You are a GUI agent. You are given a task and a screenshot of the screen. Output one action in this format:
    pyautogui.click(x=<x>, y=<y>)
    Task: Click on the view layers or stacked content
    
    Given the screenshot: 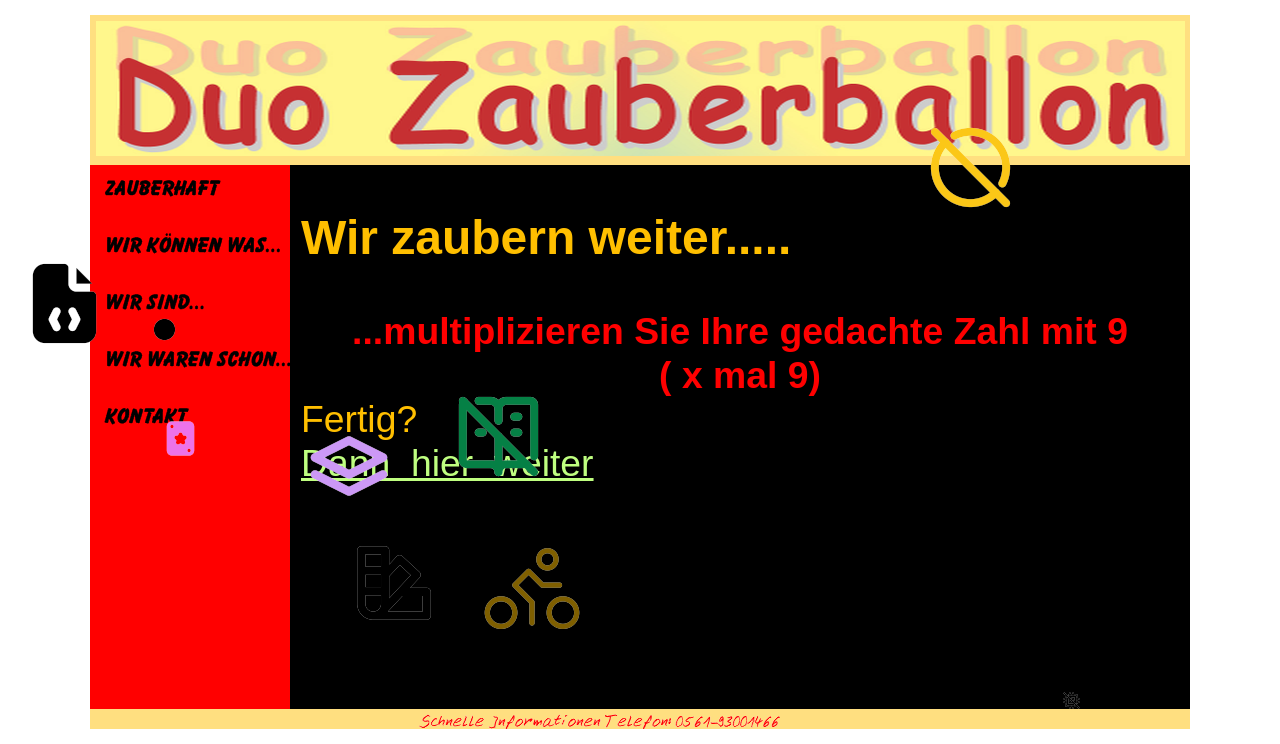 What is the action you would take?
    pyautogui.click(x=349, y=466)
    